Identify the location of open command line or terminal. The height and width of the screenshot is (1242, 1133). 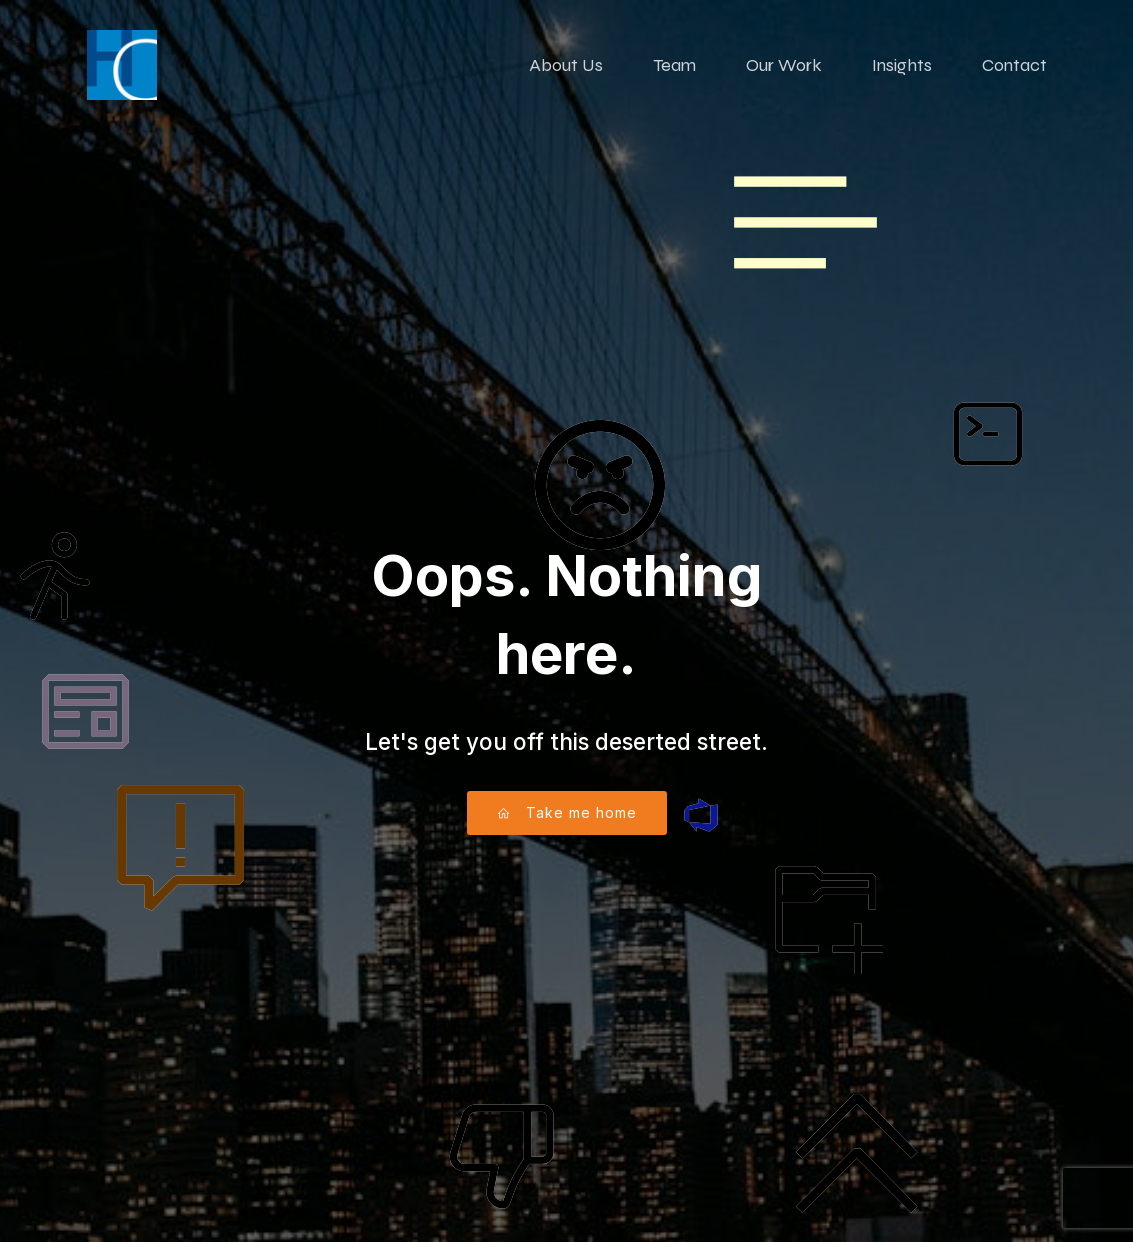
(988, 434).